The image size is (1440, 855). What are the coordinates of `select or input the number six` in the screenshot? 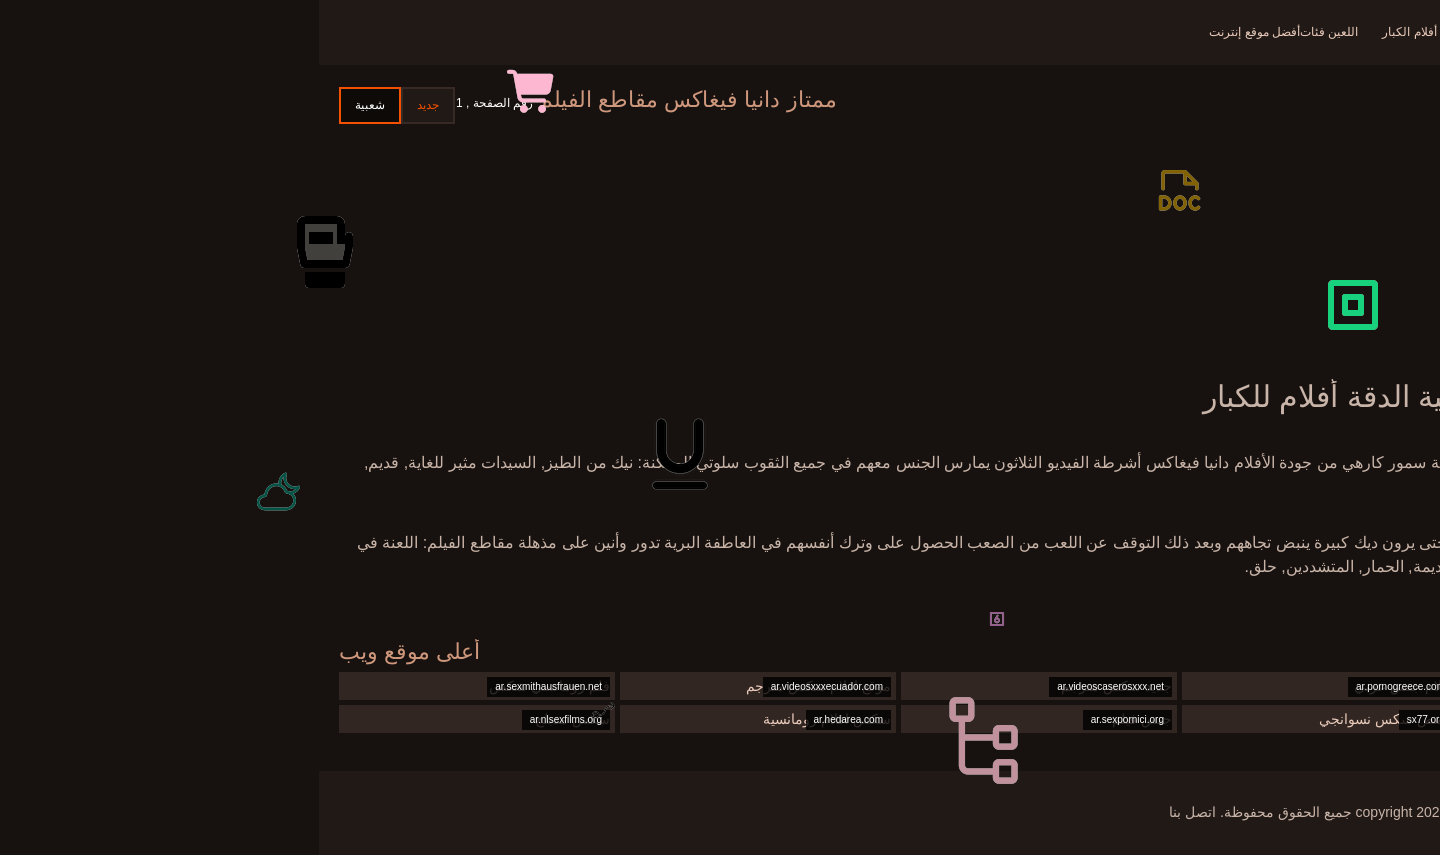 It's located at (997, 619).